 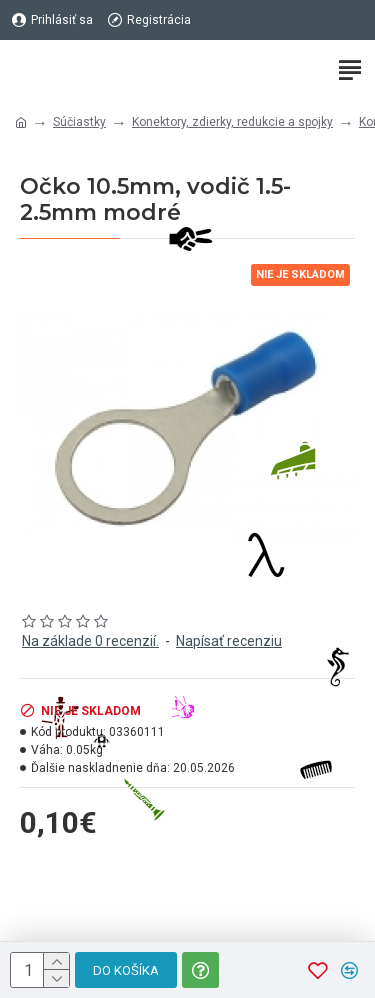 I want to click on access lambda or serverless function settings, so click(x=265, y=555).